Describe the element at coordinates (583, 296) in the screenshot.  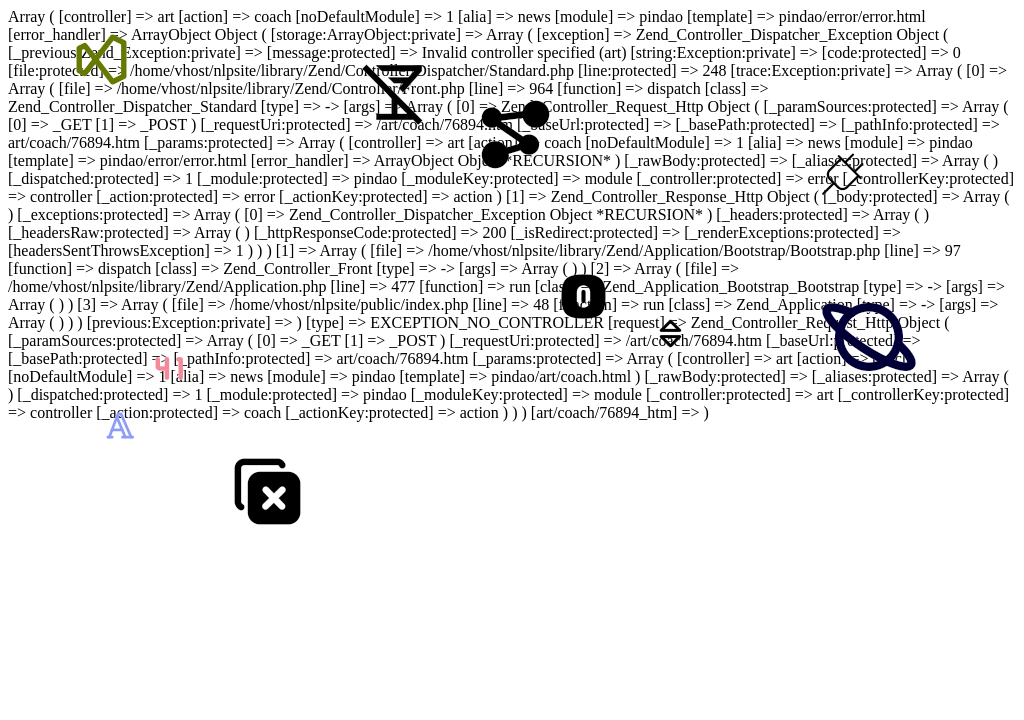
I see `indicates an "O" option or selection in a menu` at that location.